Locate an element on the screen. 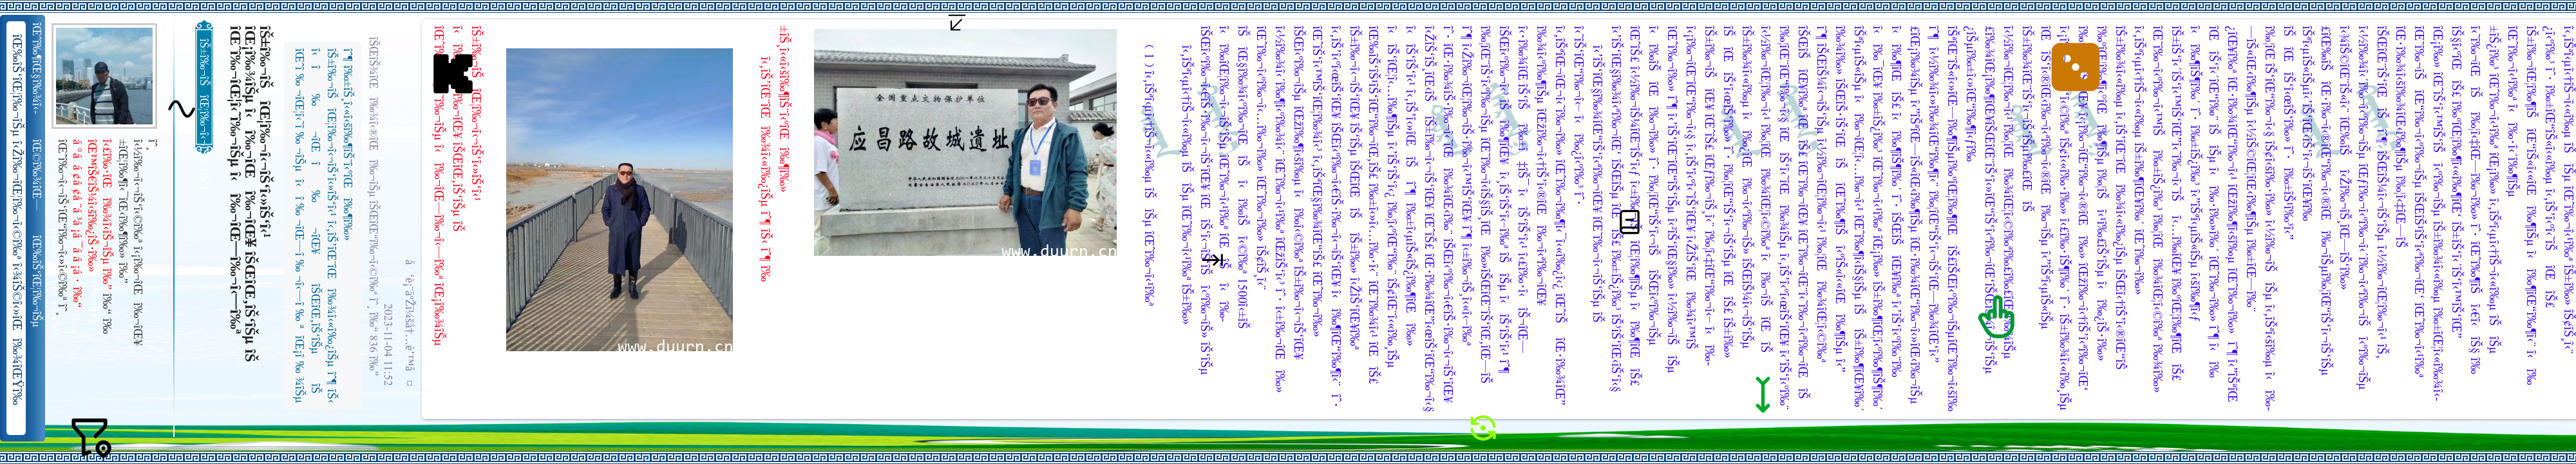 This screenshot has width=2576, height=464. scroll down to view more content is located at coordinates (1763, 394).